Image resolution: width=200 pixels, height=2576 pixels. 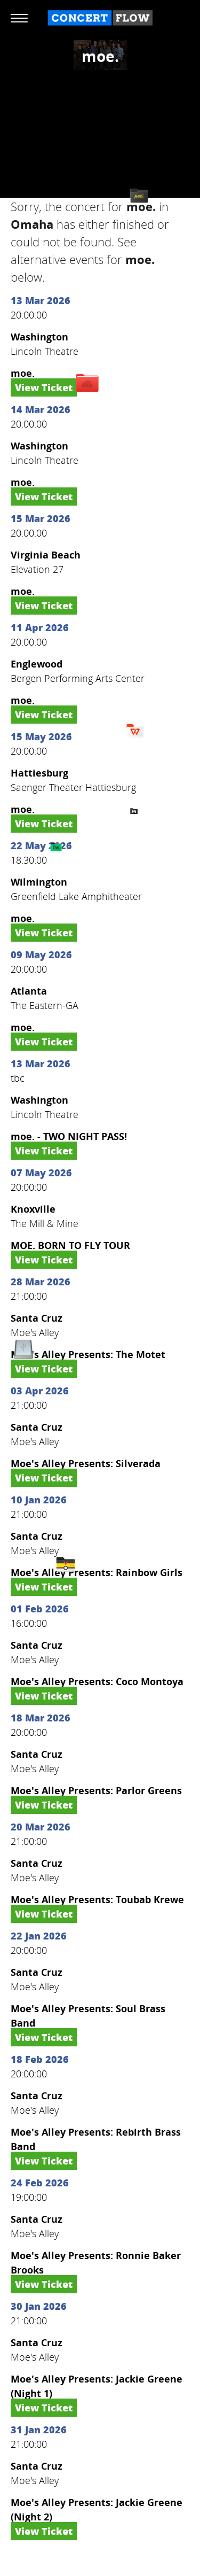 What do you see at coordinates (66, 1565) in the screenshot?
I see `folder containing pokémon level ball assets` at bounding box center [66, 1565].